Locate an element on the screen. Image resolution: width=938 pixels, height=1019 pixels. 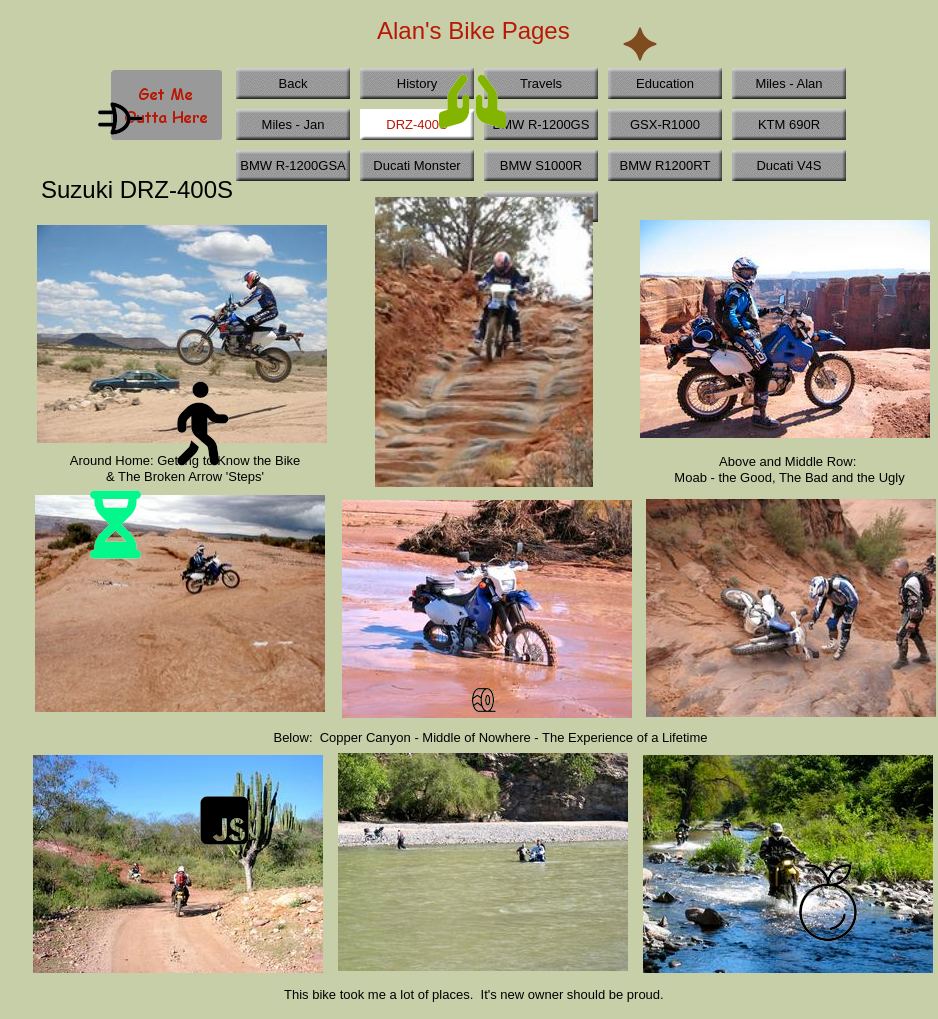
select orange flavor or citrus option is located at coordinates (828, 904).